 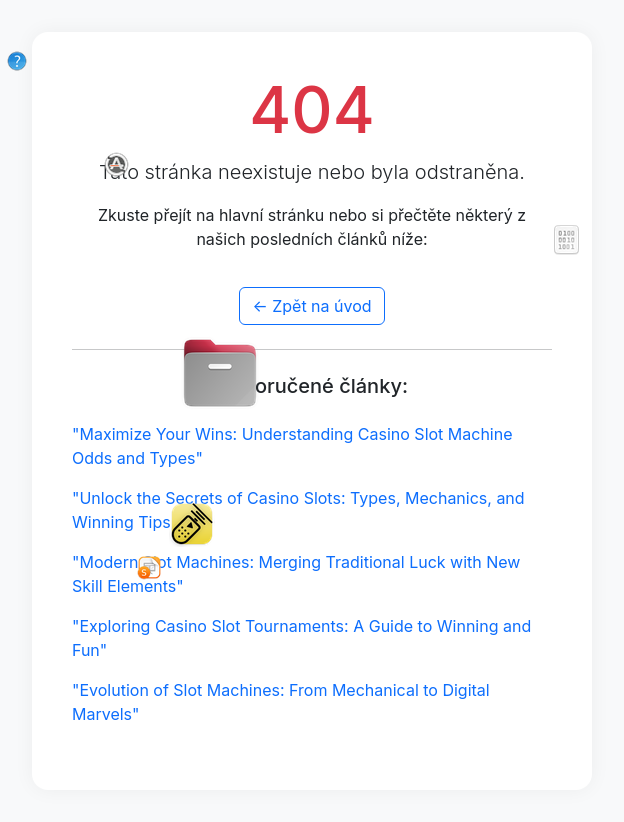 I want to click on open help documentation, so click(x=17, y=61).